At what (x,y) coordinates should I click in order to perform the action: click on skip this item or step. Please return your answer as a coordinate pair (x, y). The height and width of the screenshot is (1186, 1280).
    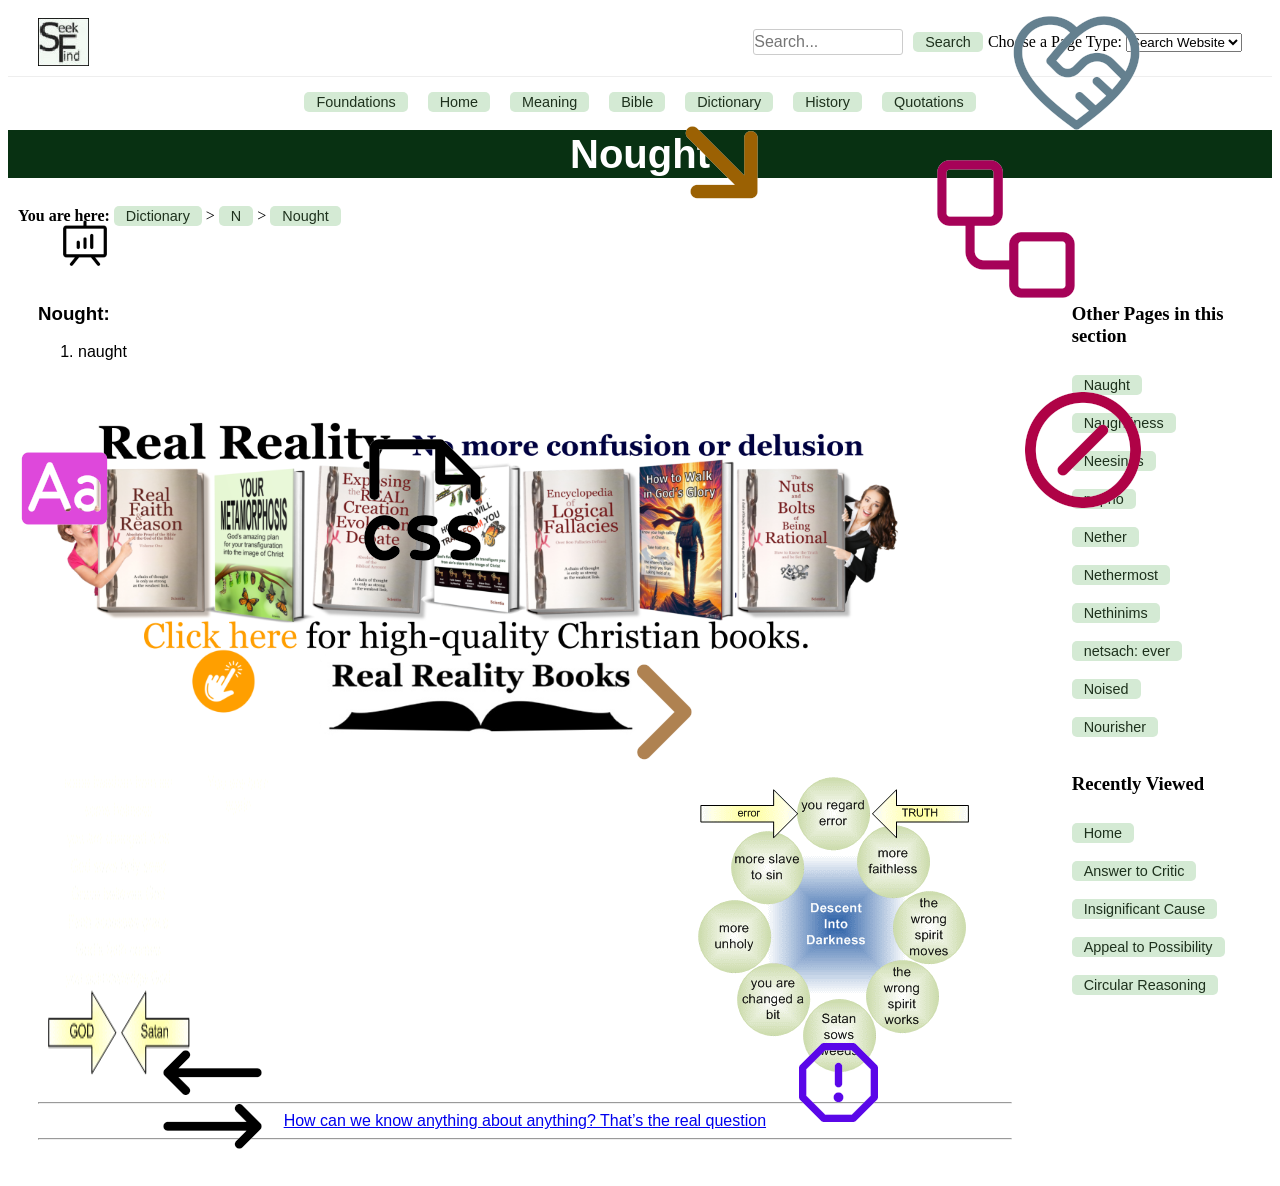
    Looking at the image, I should click on (1083, 450).